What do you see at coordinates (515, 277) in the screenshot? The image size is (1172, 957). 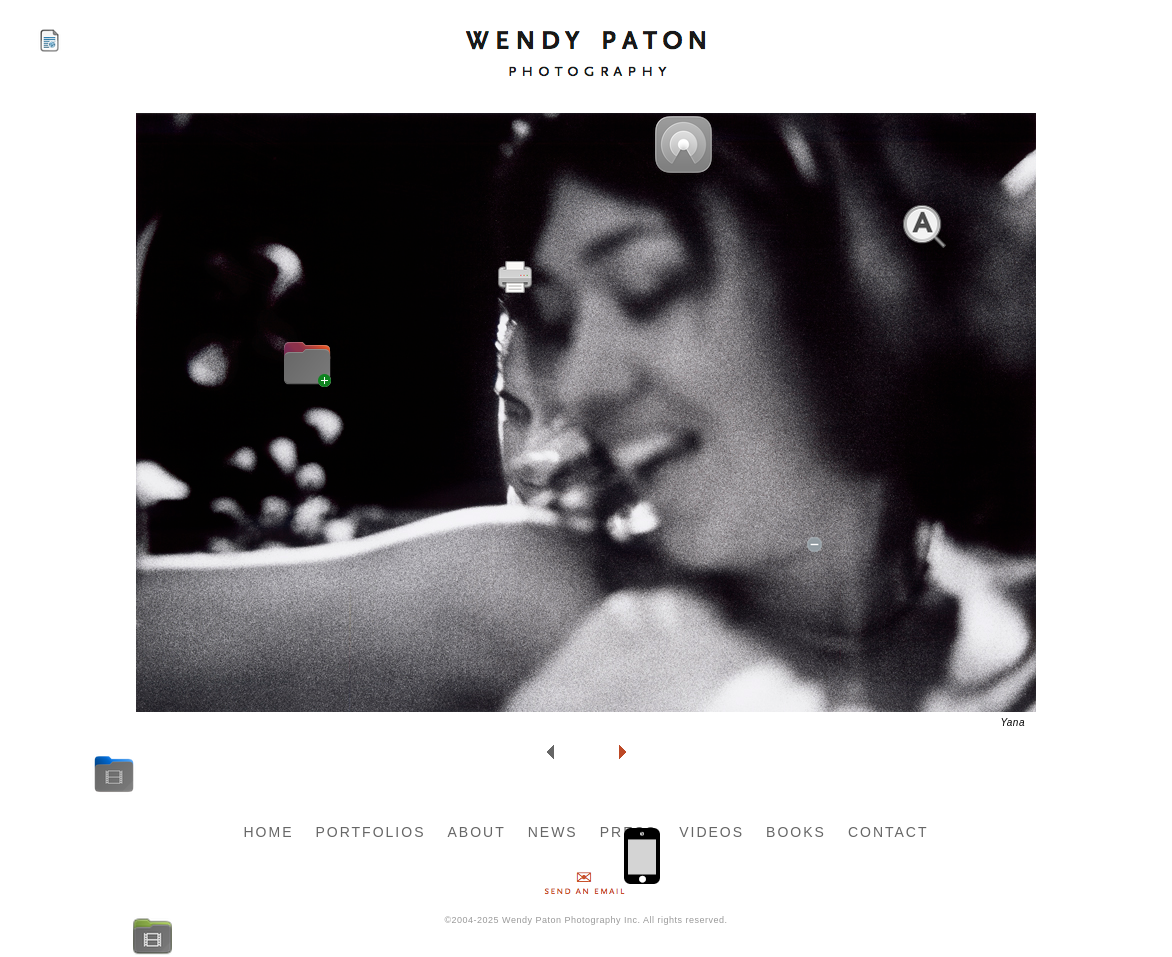 I see `print the current file or document` at bounding box center [515, 277].